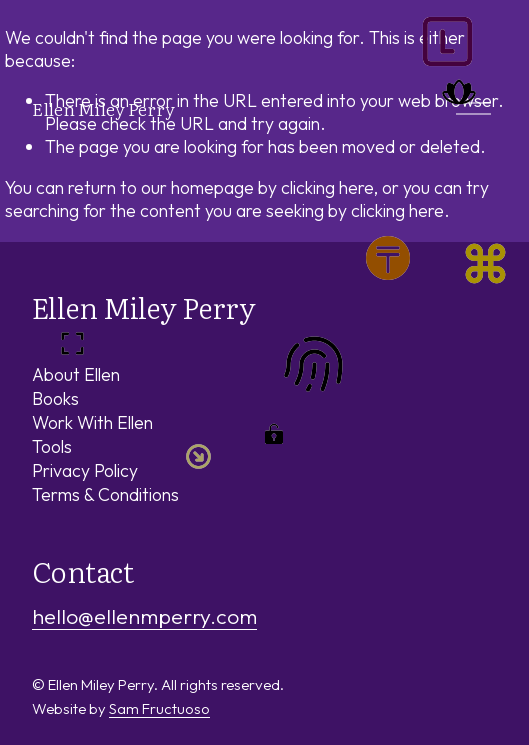  I want to click on indicates a label or list view option, so click(447, 41).